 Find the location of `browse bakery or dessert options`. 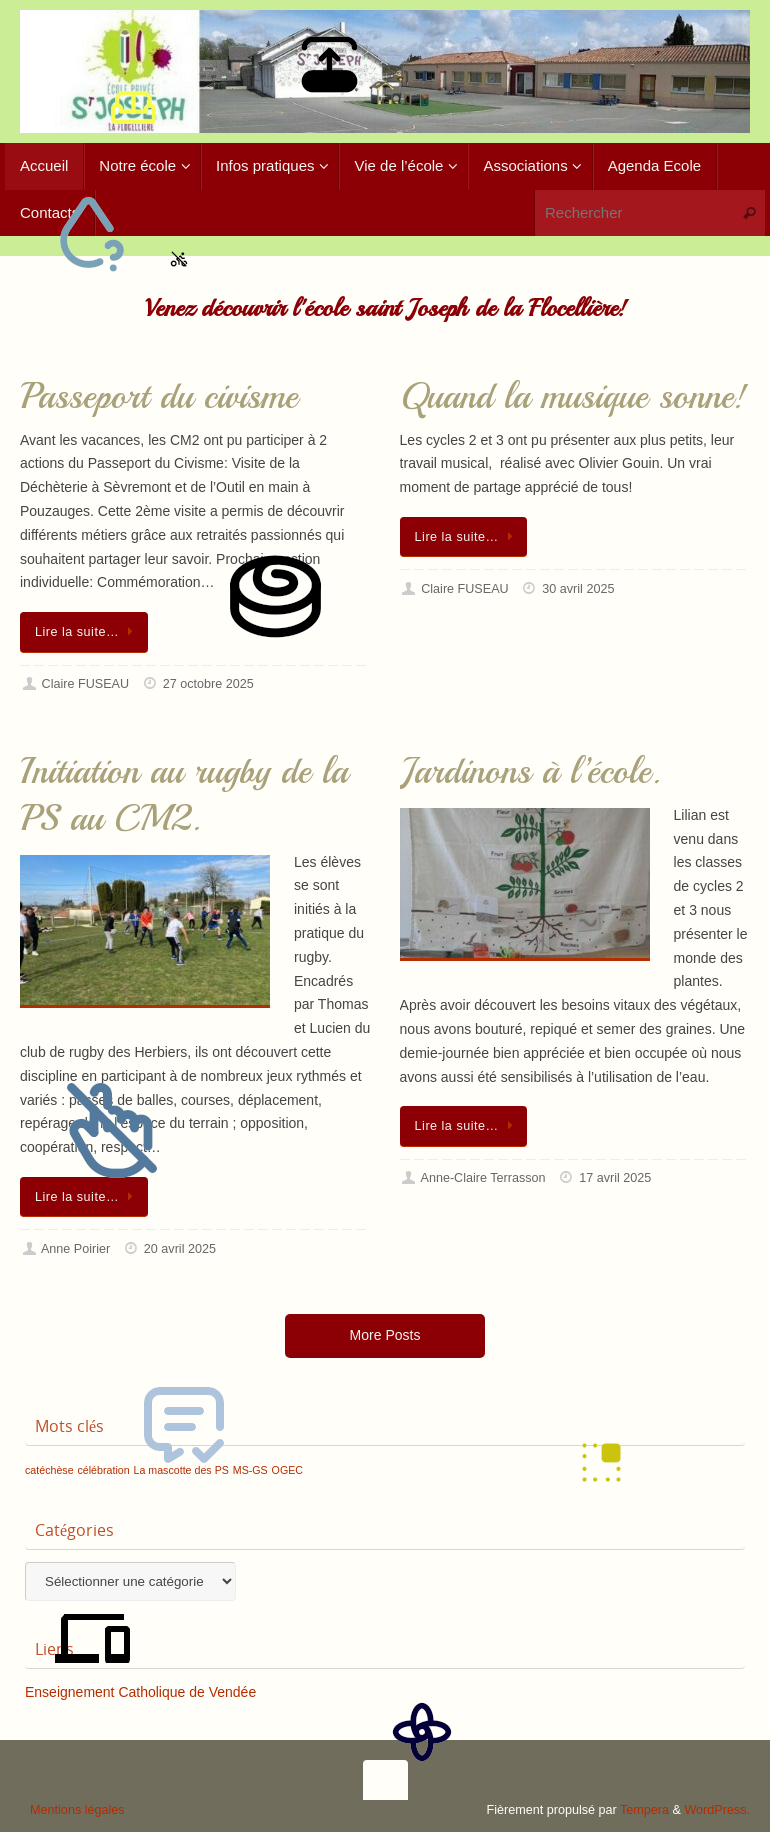

browse bakery or dessert options is located at coordinates (275, 596).